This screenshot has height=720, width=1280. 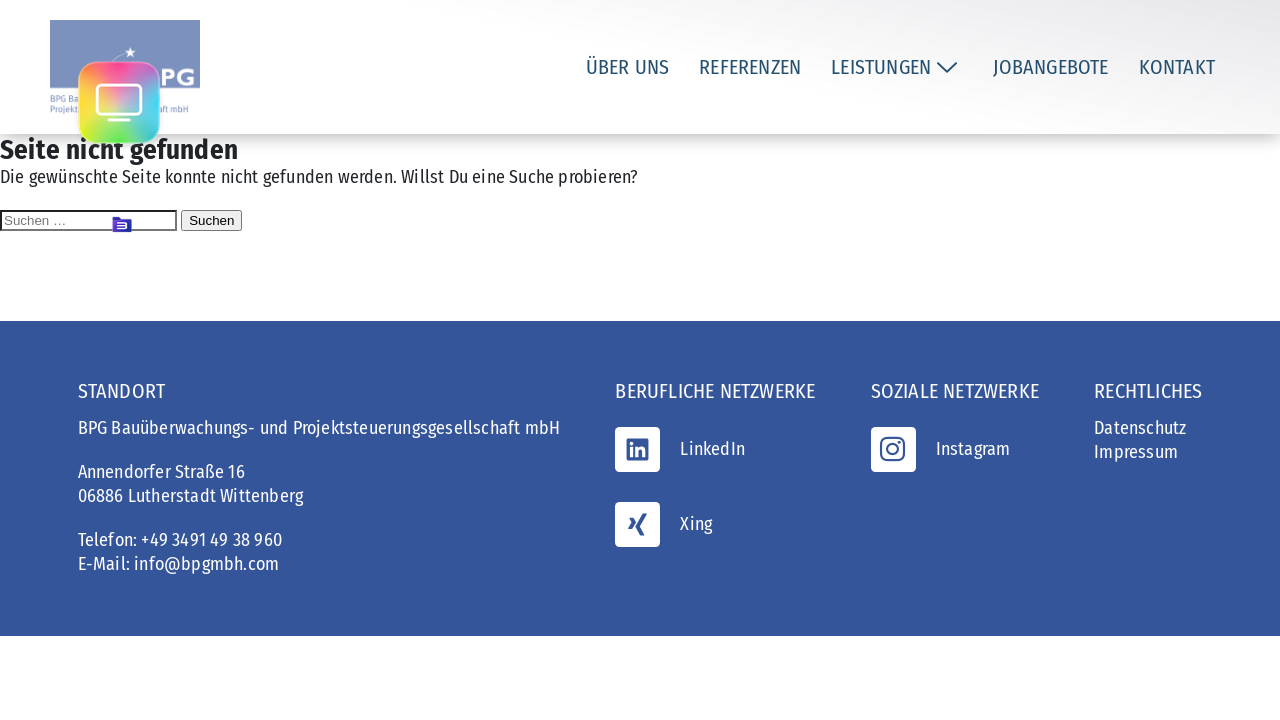 What do you see at coordinates (119, 104) in the screenshot?
I see `open display color preferences` at bounding box center [119, 104].